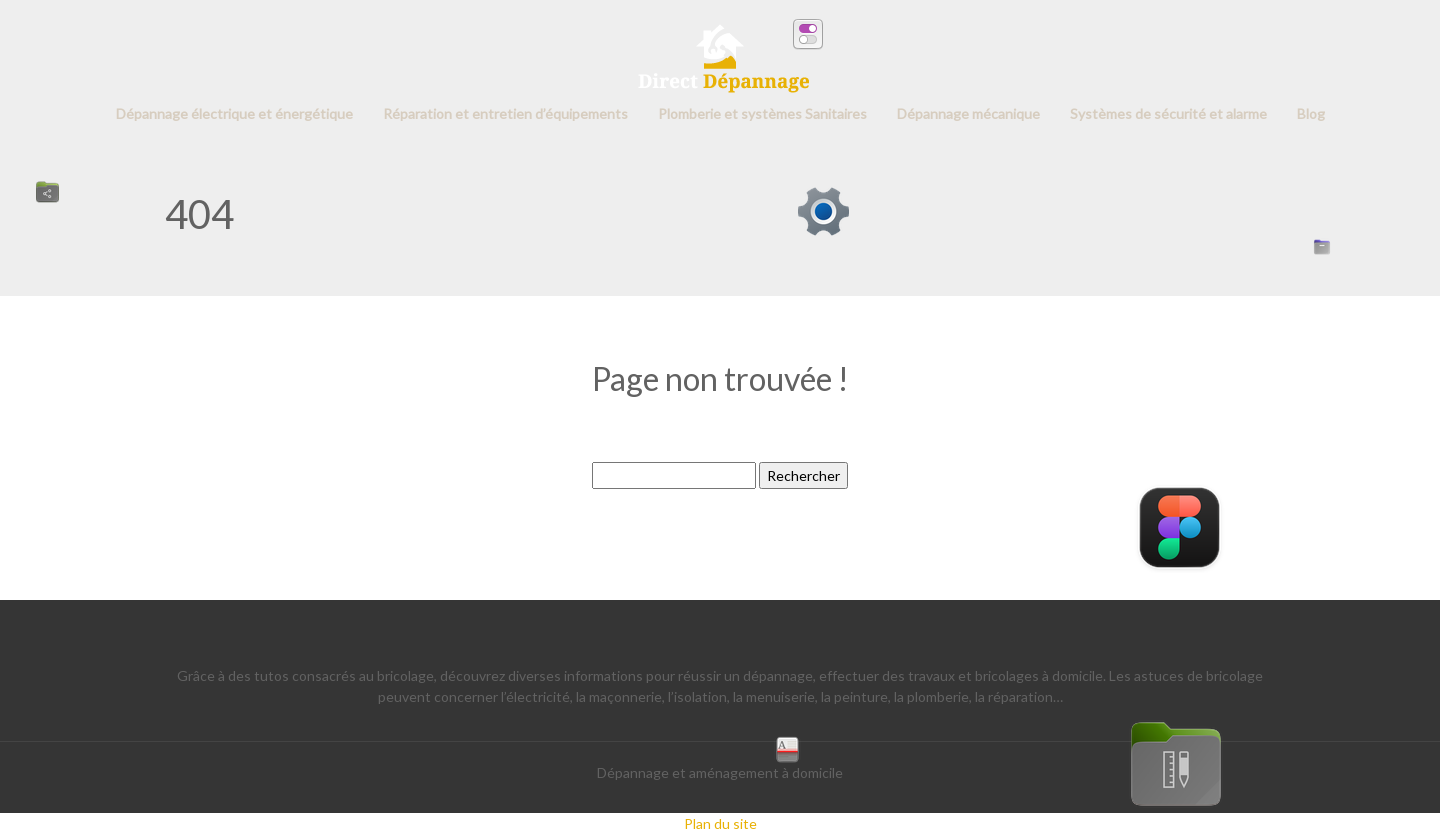  Describe the element at coordinates (808, 34) in the screenshot. I see `open gnome tweaks to customize system settings` at that location.